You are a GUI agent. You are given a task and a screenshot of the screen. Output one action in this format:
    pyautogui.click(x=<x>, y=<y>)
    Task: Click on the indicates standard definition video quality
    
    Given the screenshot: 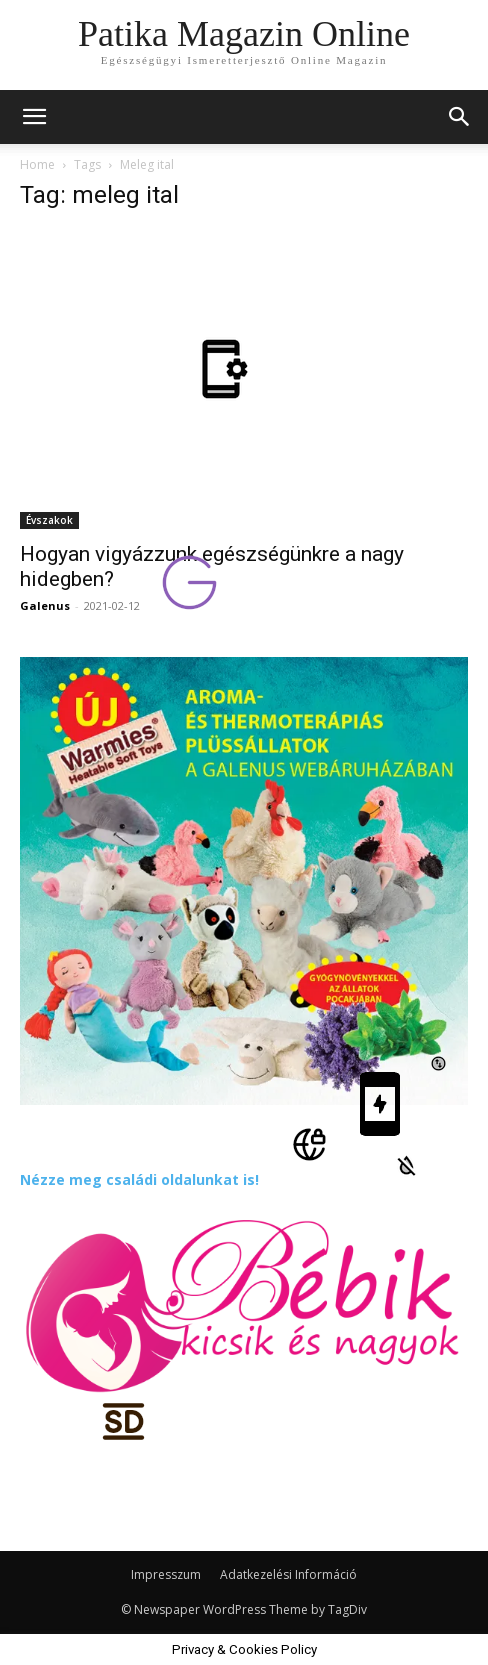 What is the action you would take?
    pyautogui.click(x=123, y=1421)
    